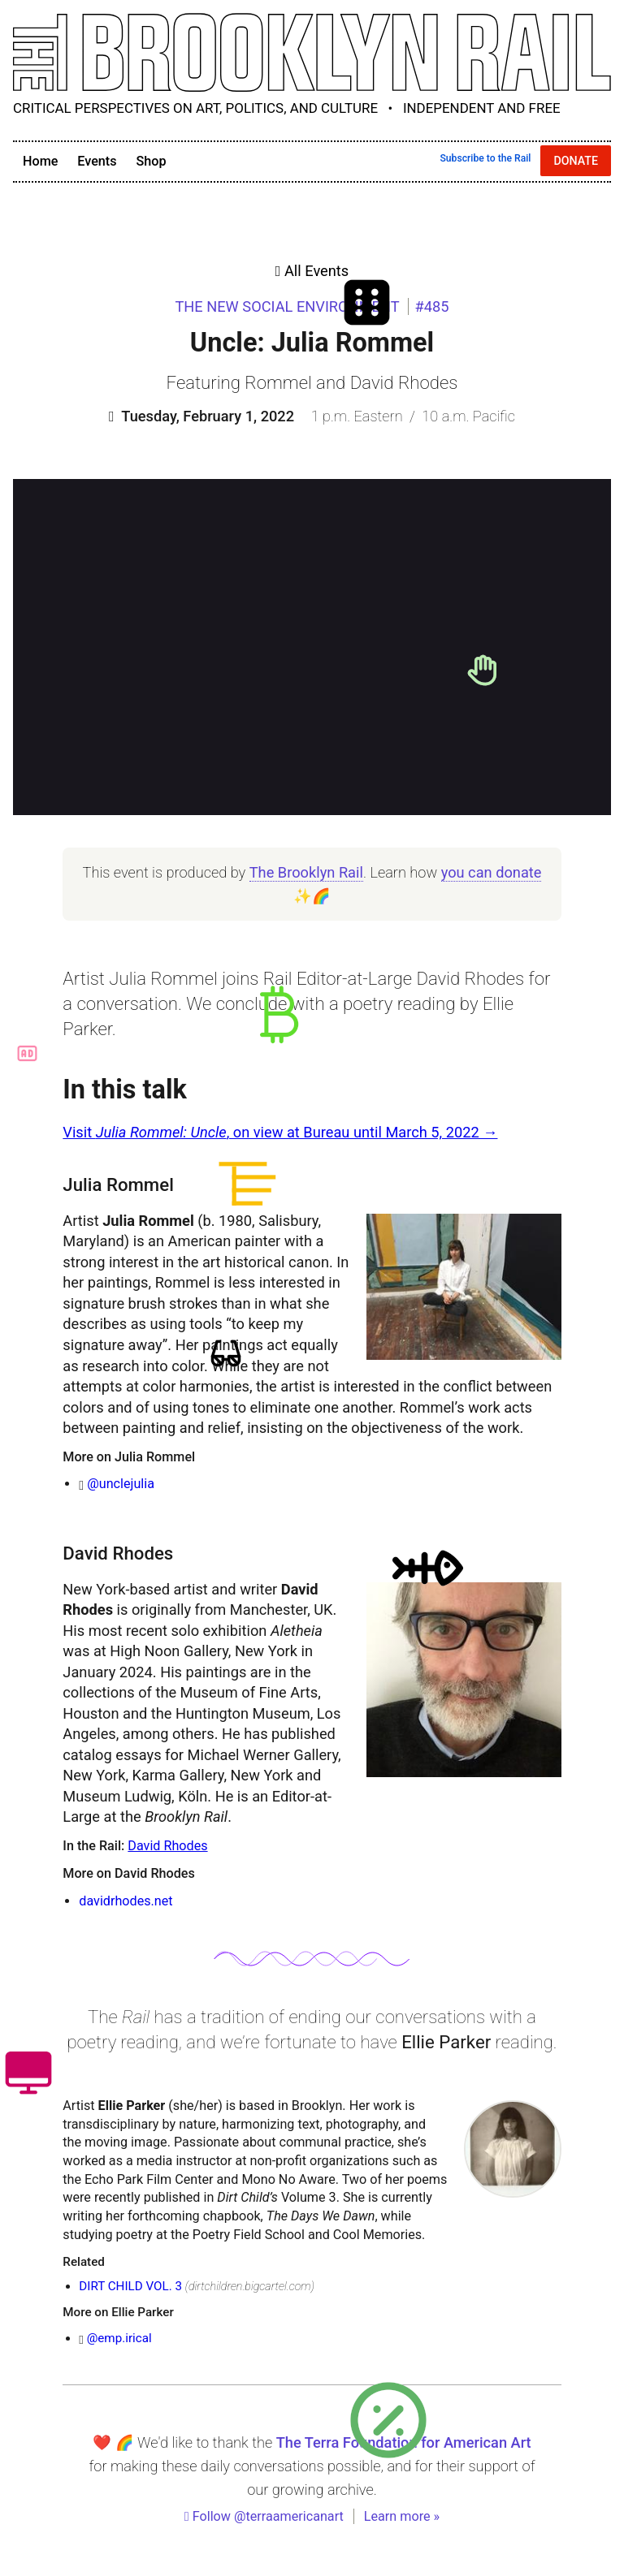 This screenshot has width=624, height=2576. Describe the element at coordinates (483, 670) in the screenshot. I see `stop or pause an action` at that location.